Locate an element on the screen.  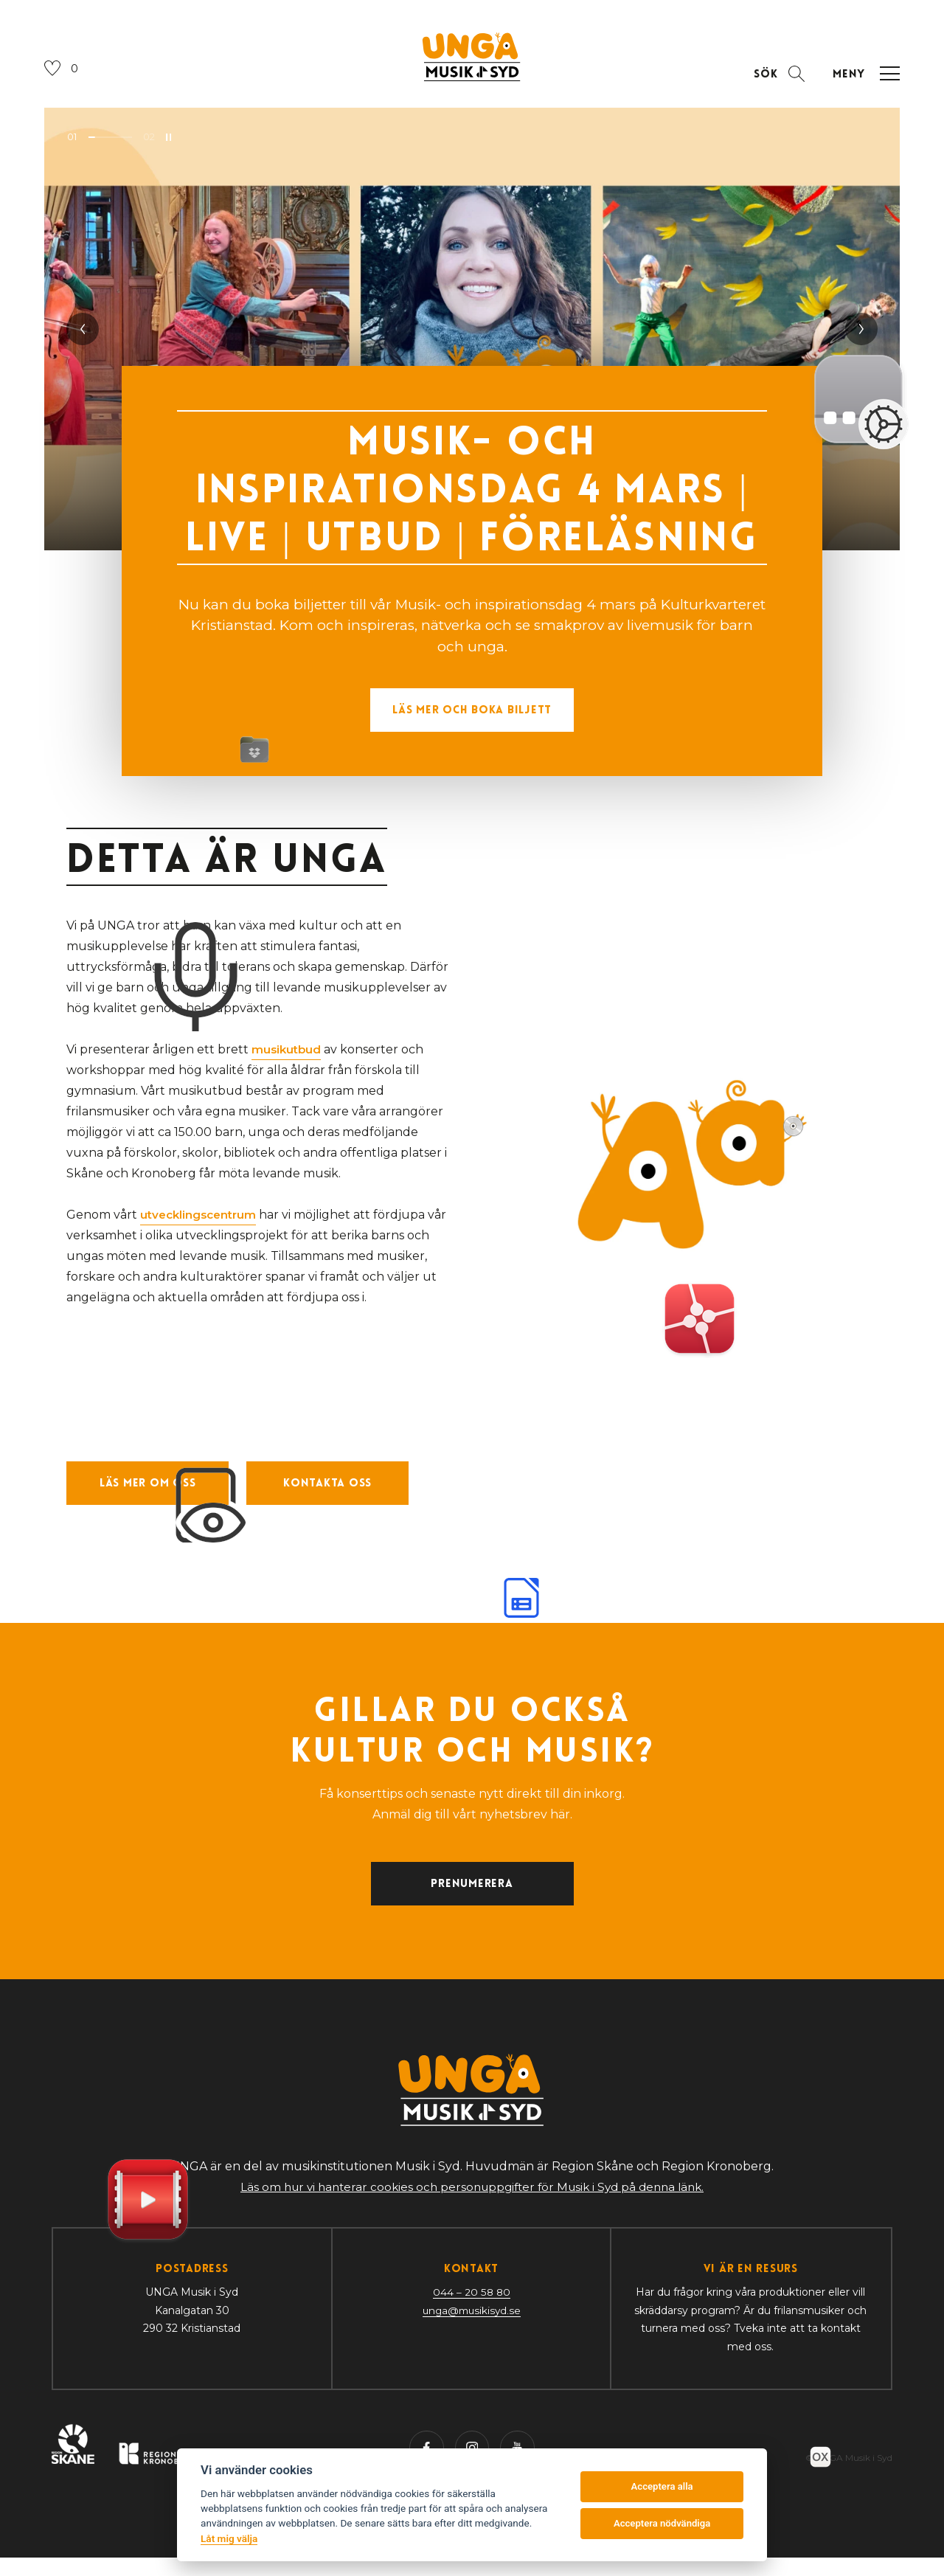
open document viewer is located at coordinates (206, 1503).